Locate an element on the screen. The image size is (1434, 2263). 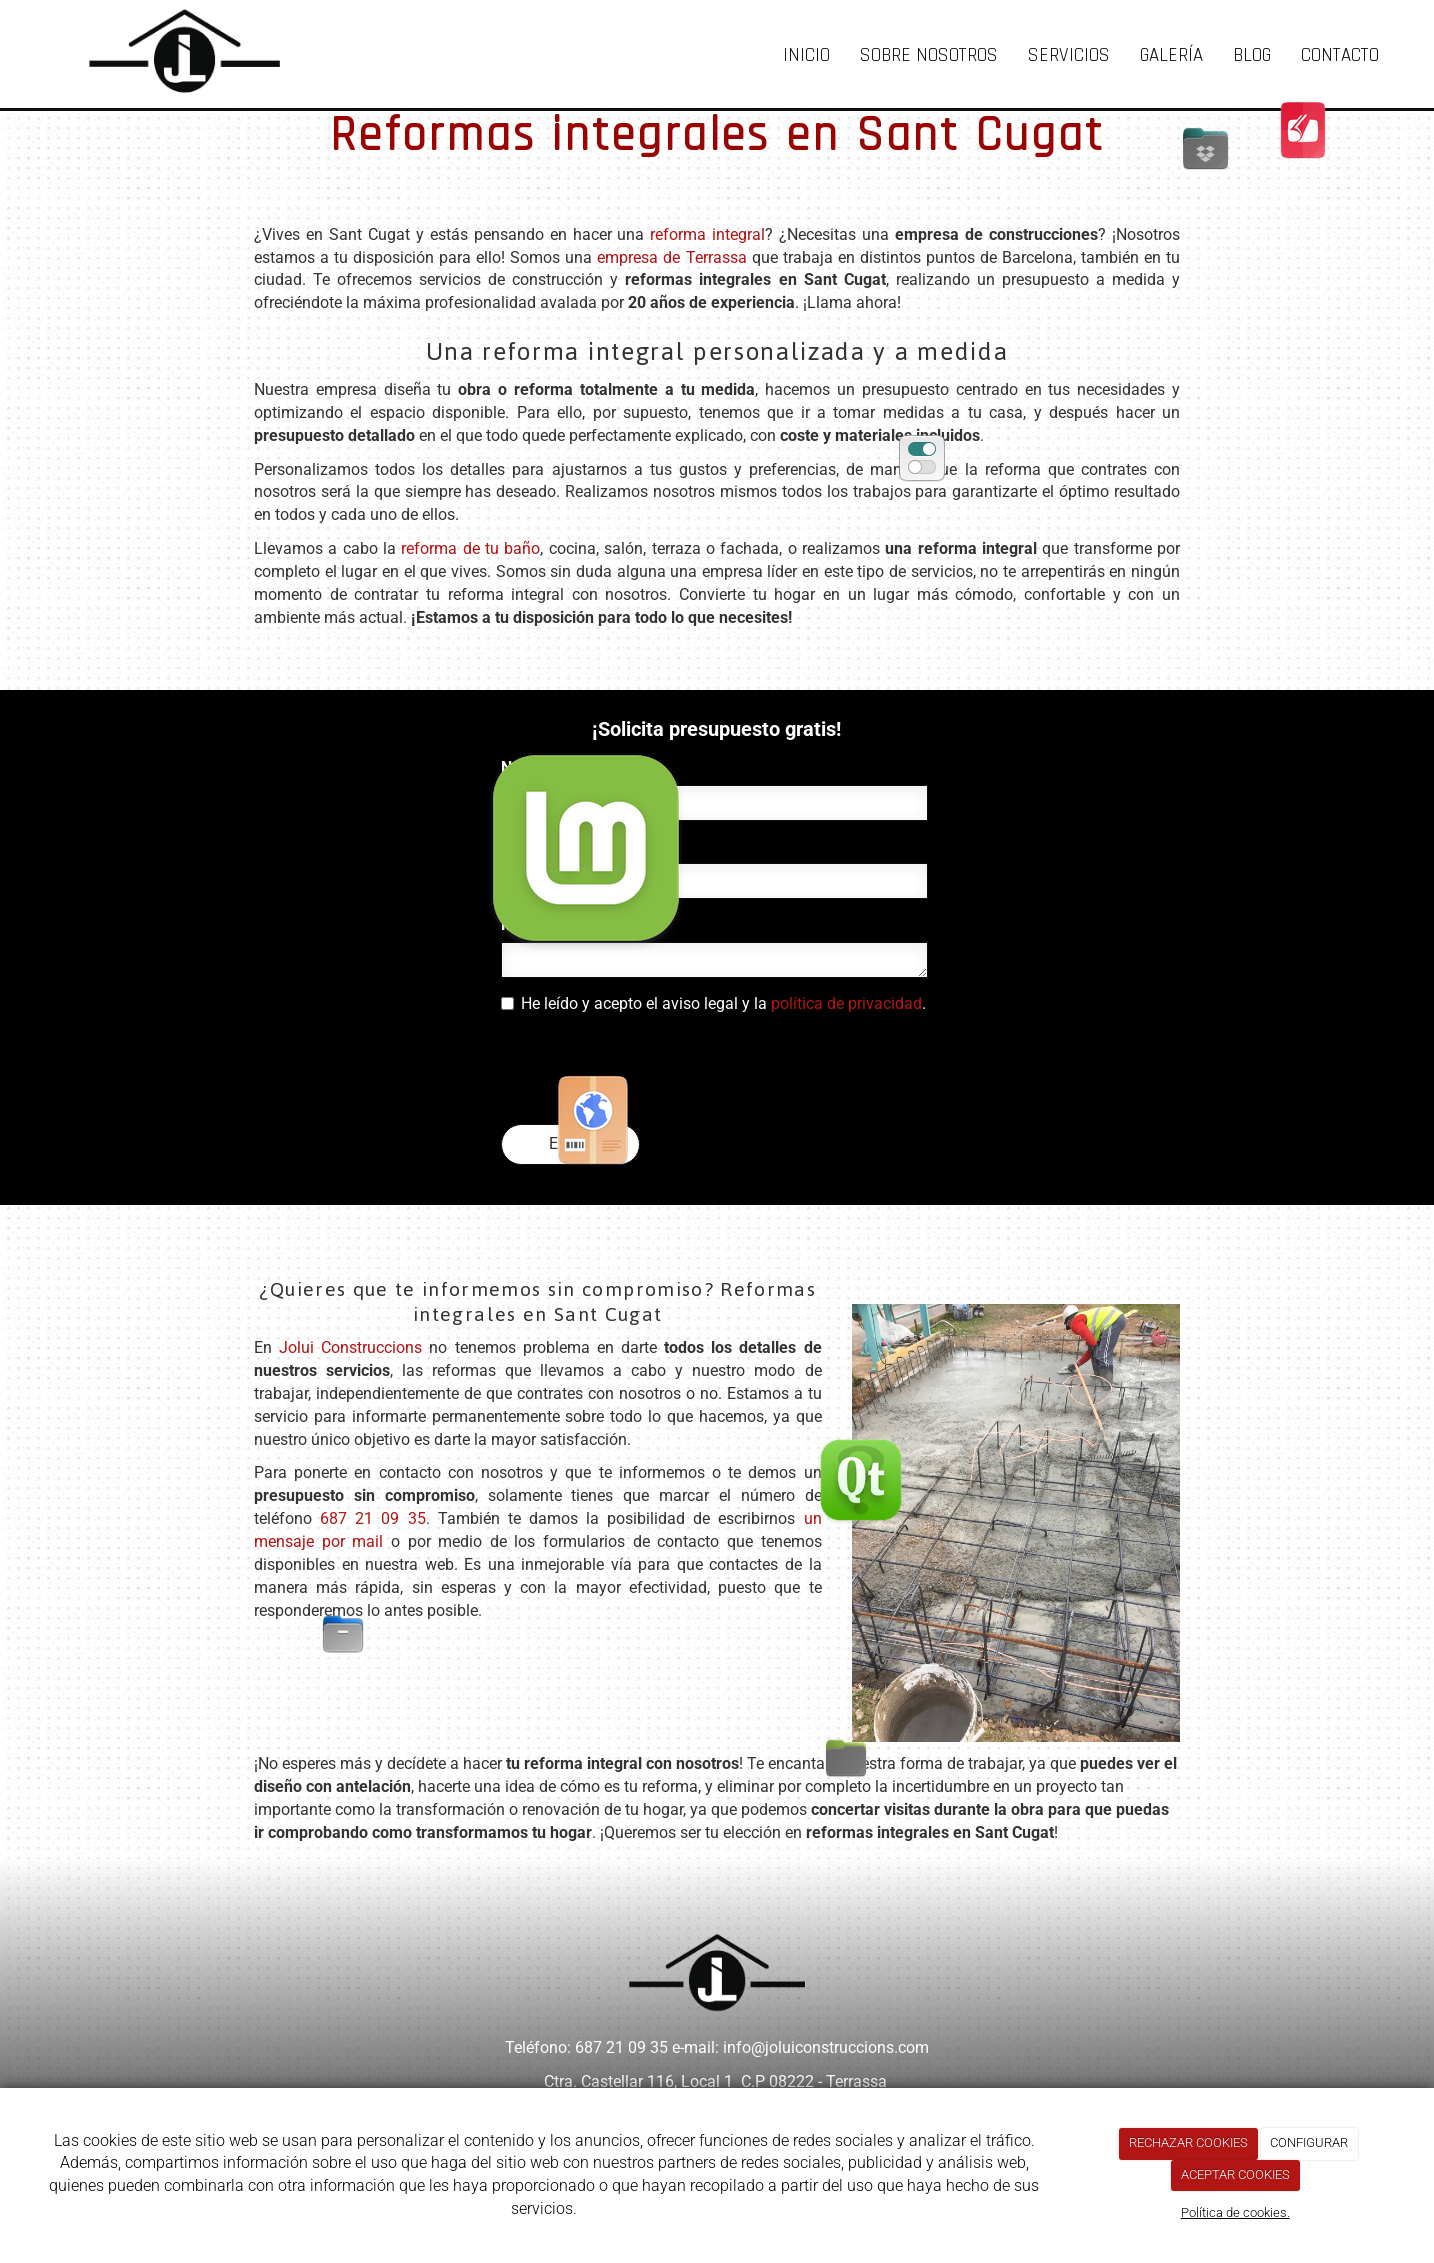
open the files application is located at coordinates (343, 1634).